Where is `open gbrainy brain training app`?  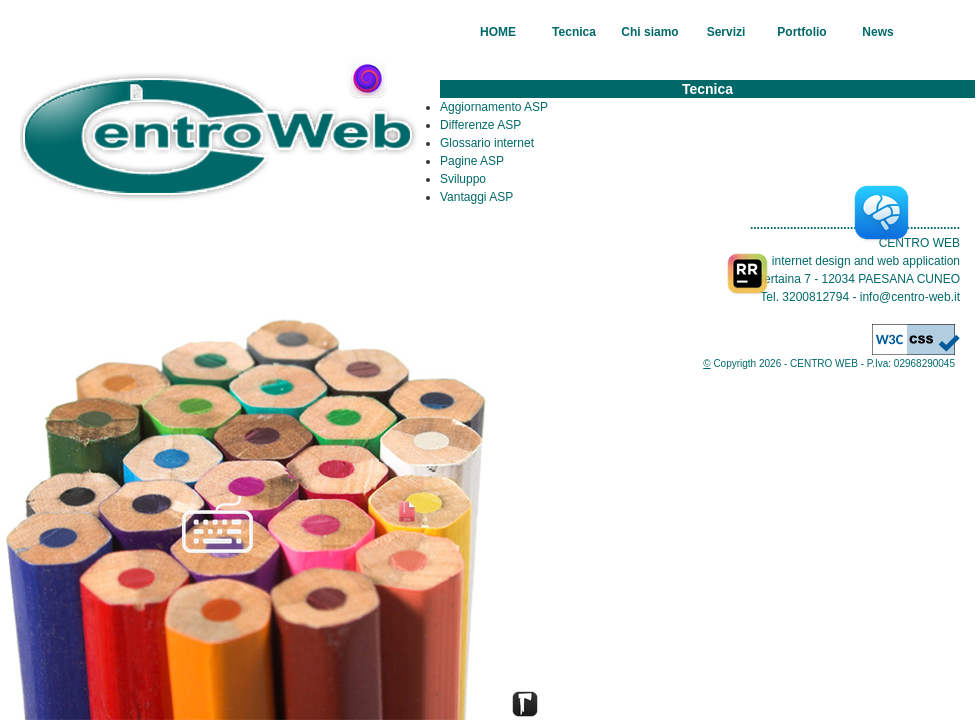
open gbrainy brain training app is located at coordinates (881, 212).